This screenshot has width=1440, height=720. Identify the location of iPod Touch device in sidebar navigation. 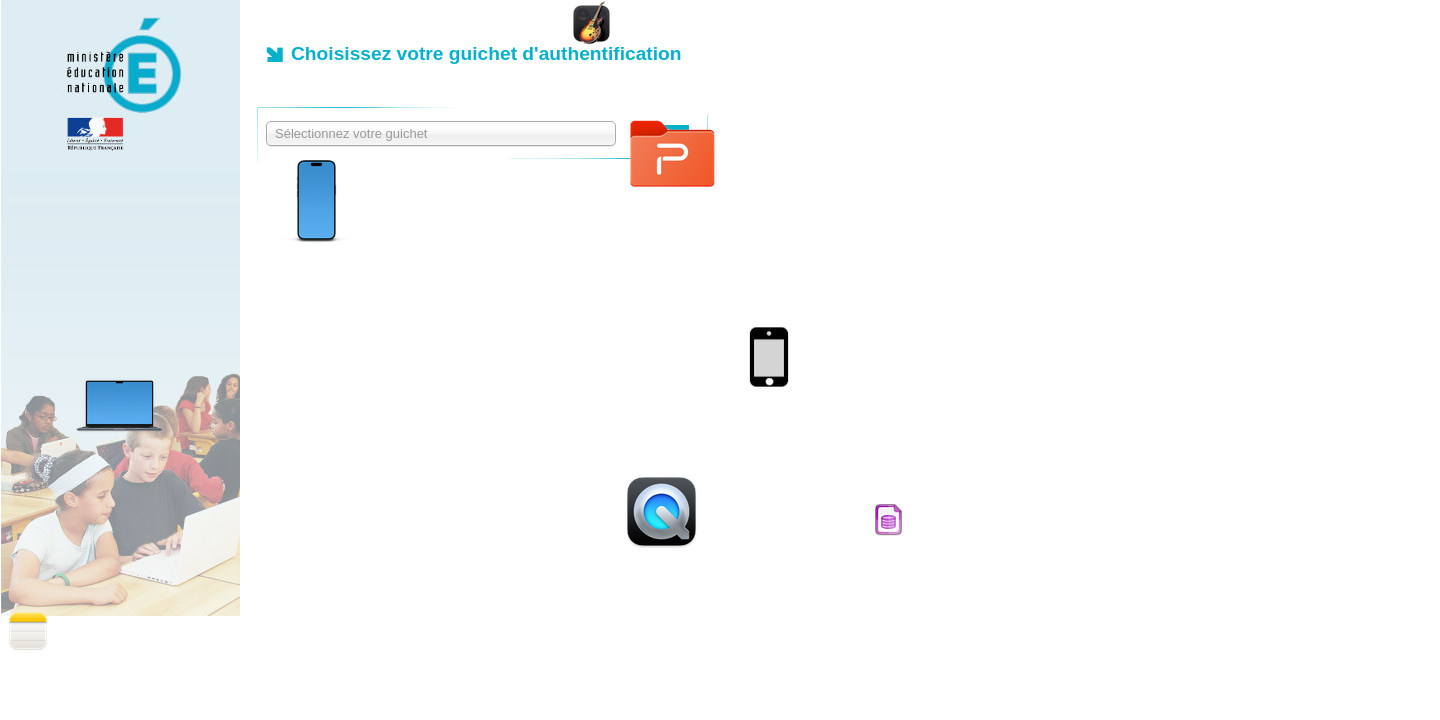
(769, 357).